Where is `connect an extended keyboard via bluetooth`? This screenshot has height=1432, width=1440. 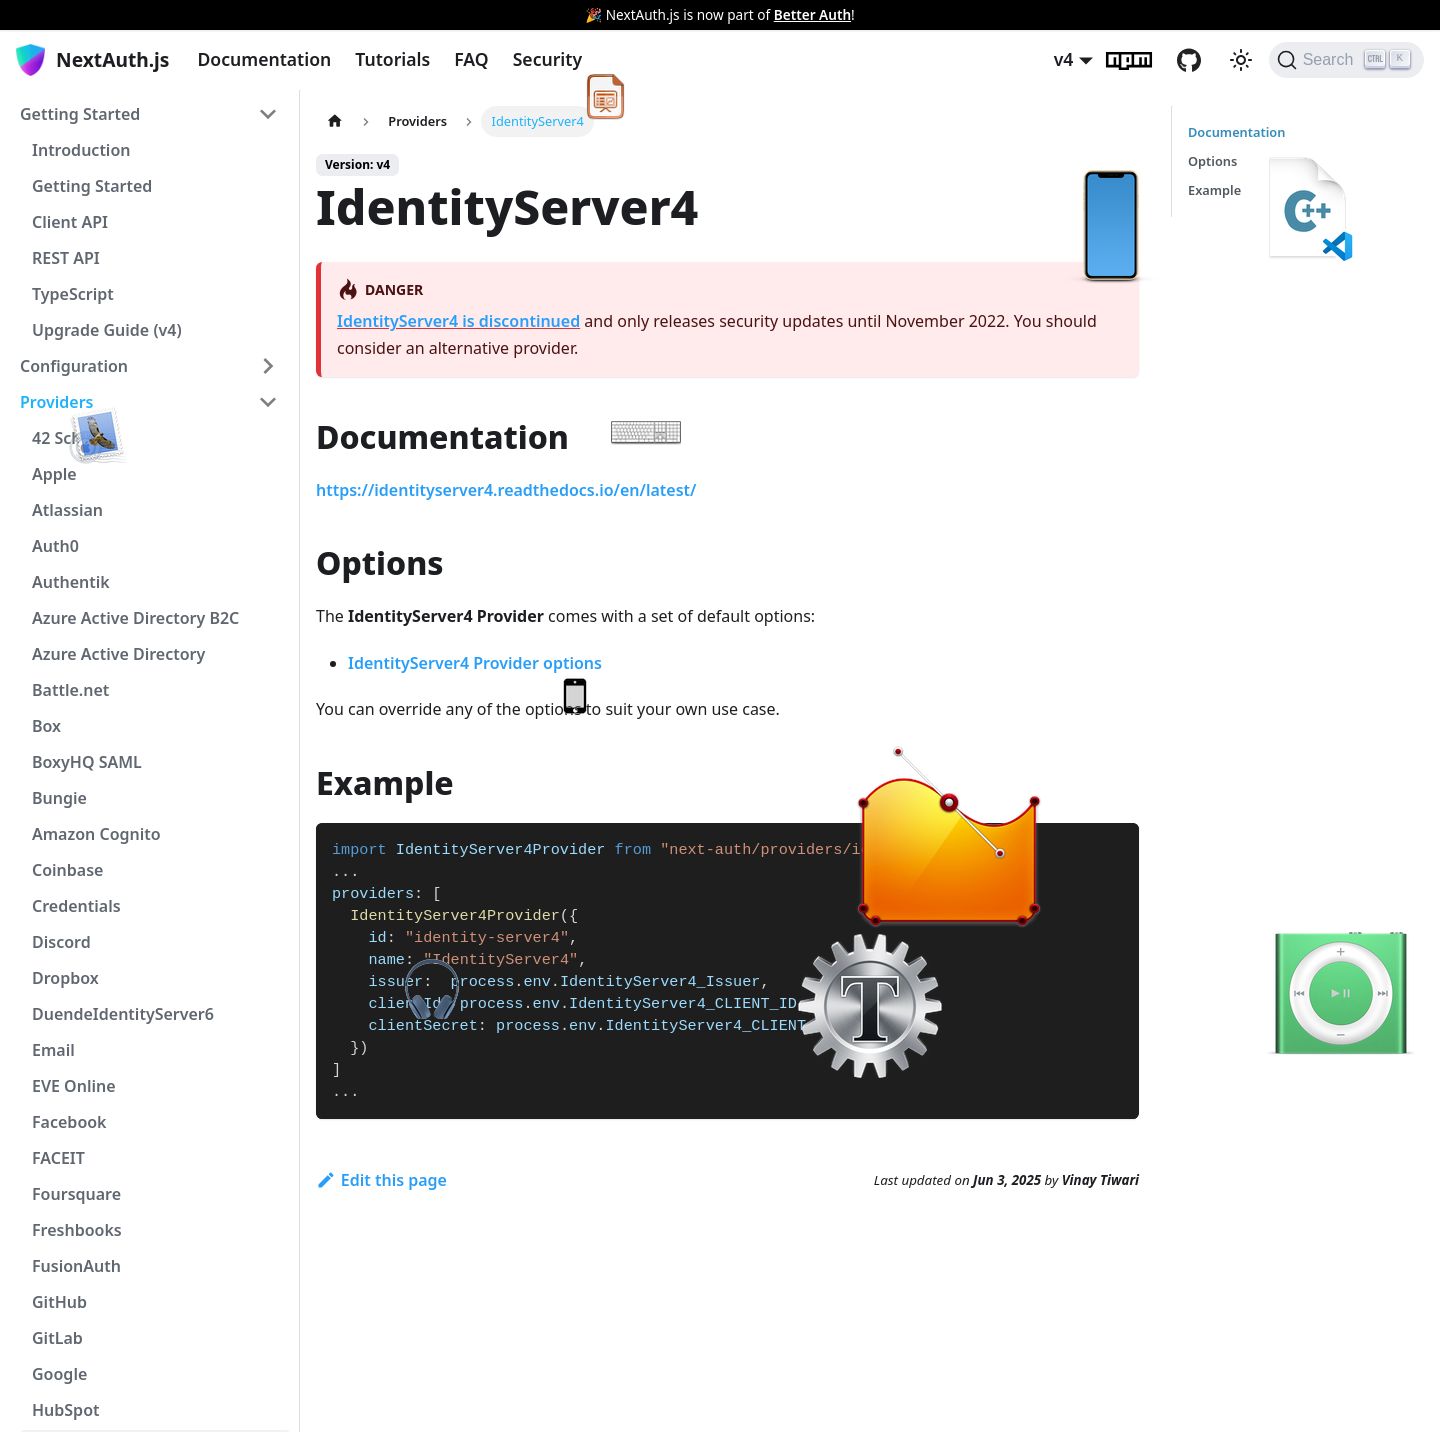
connect an extended keyboard via bluetooth is located at coordinates (646, 432).